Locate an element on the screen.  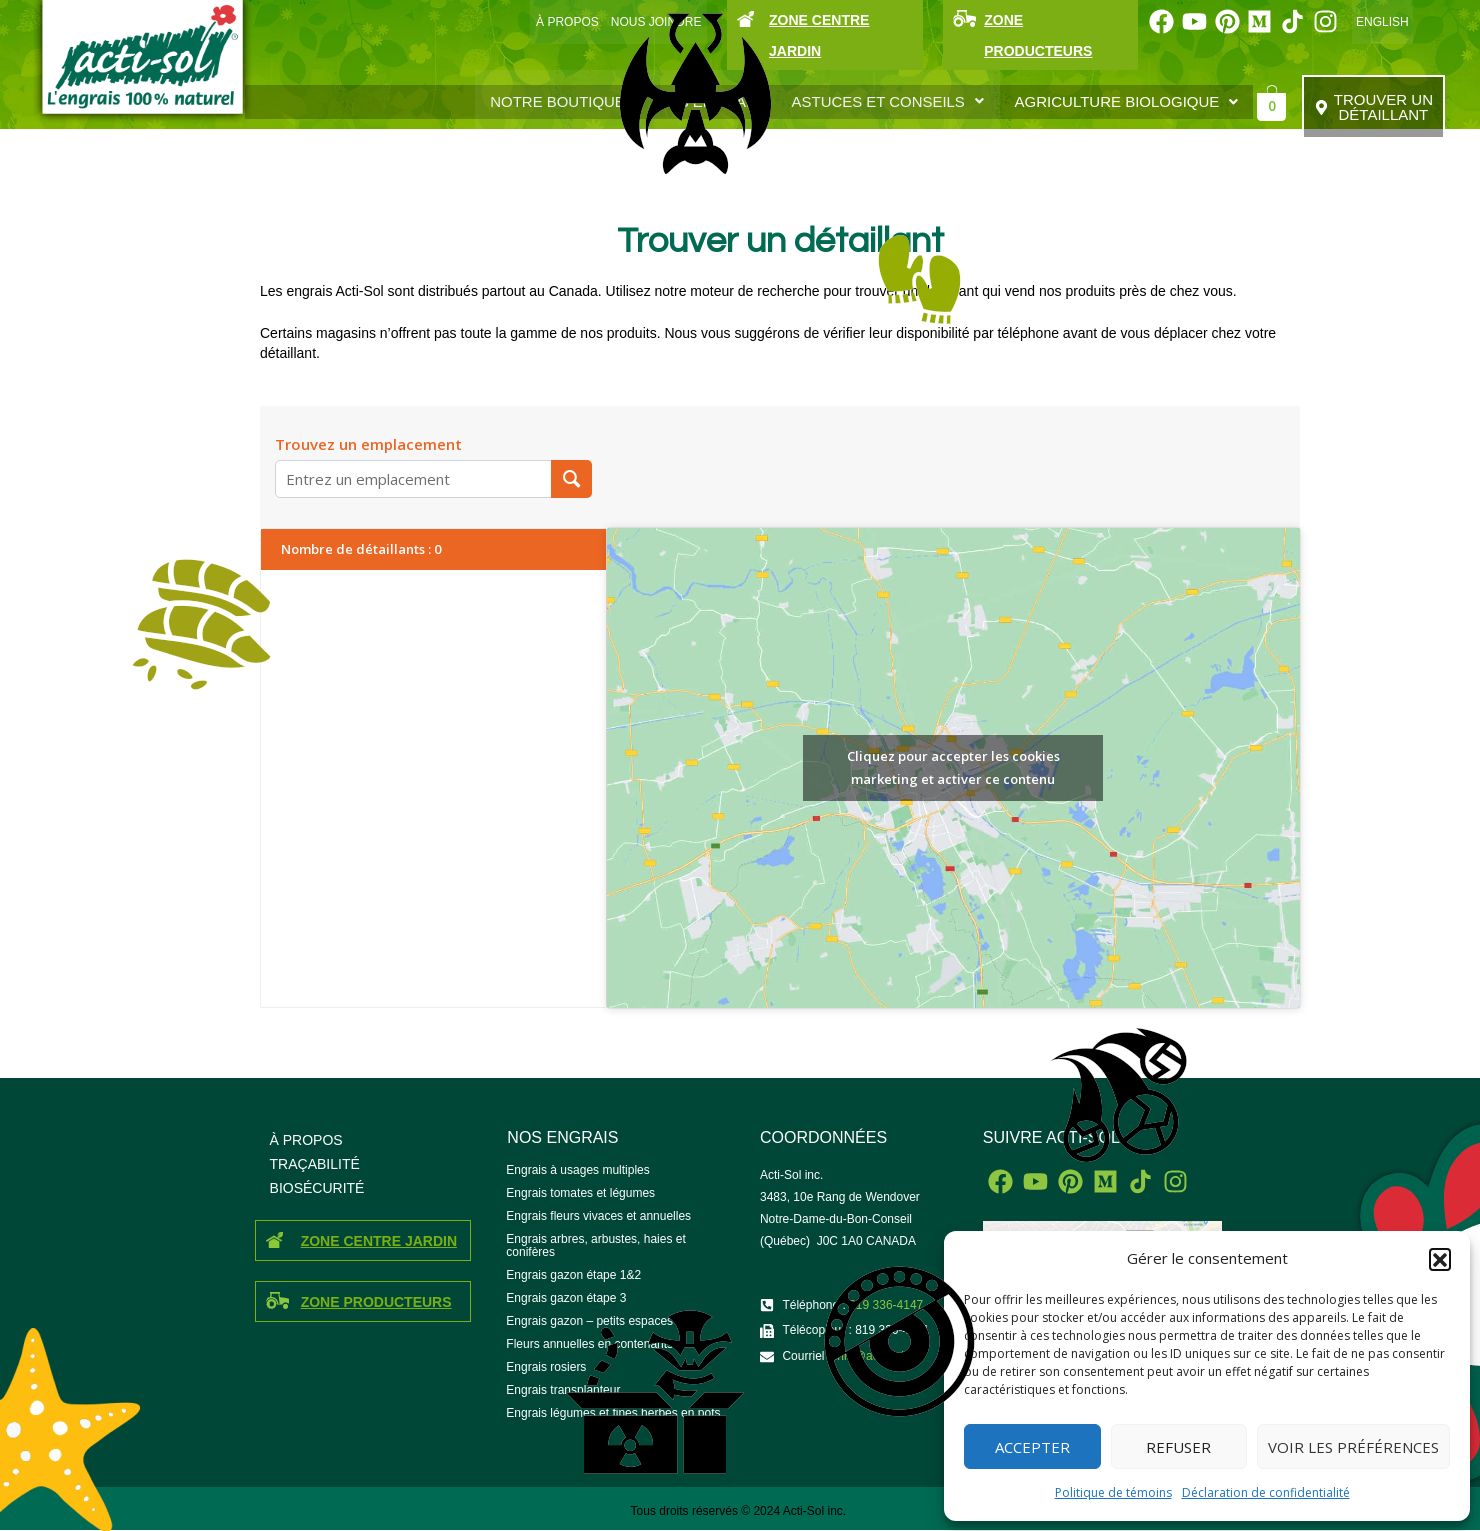
browse sushi or Japanese food options is located at coordinates (201, 624).